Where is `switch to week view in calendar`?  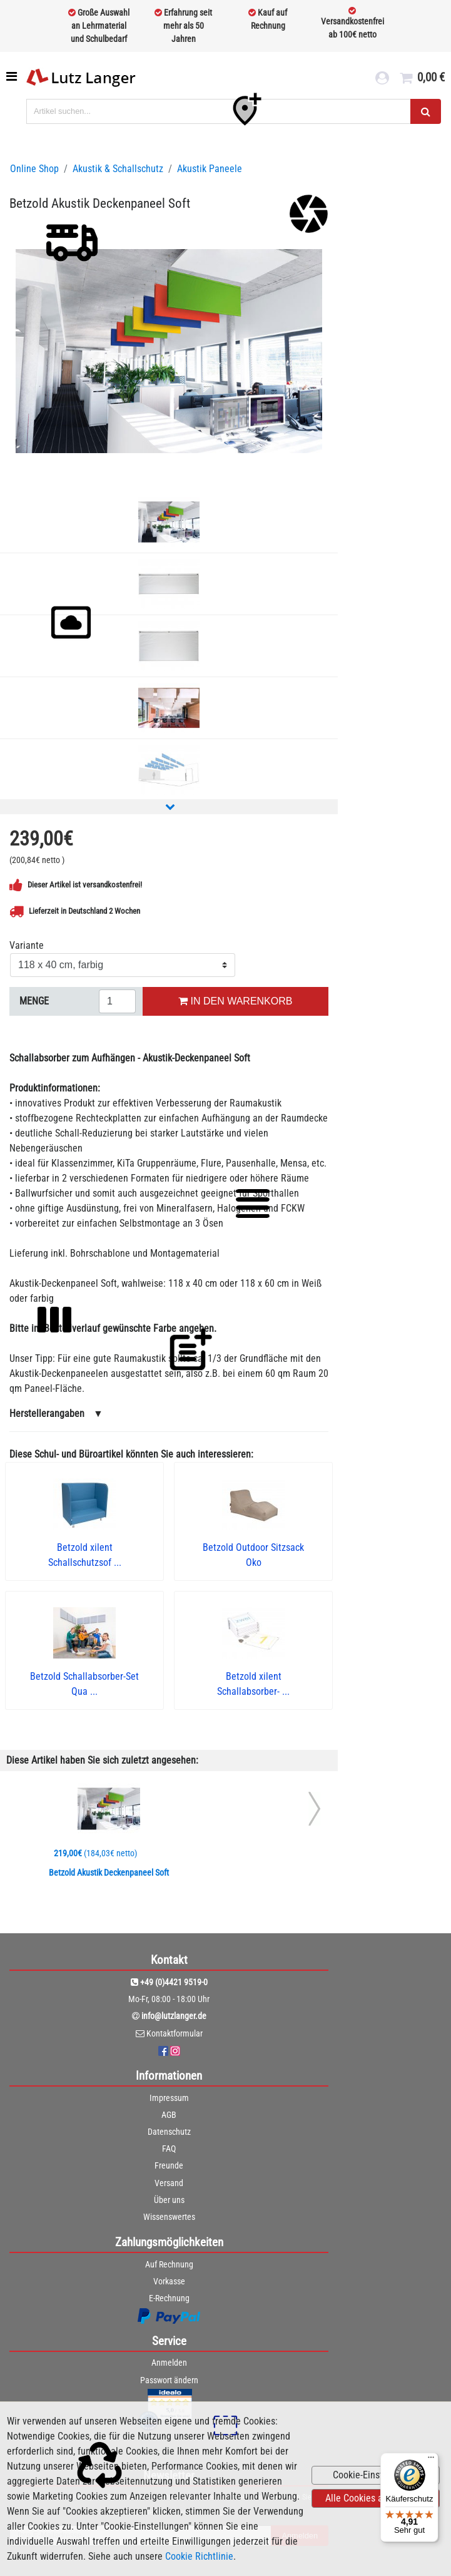 switch to week view in calendar is located at coordinates (55, 1319).